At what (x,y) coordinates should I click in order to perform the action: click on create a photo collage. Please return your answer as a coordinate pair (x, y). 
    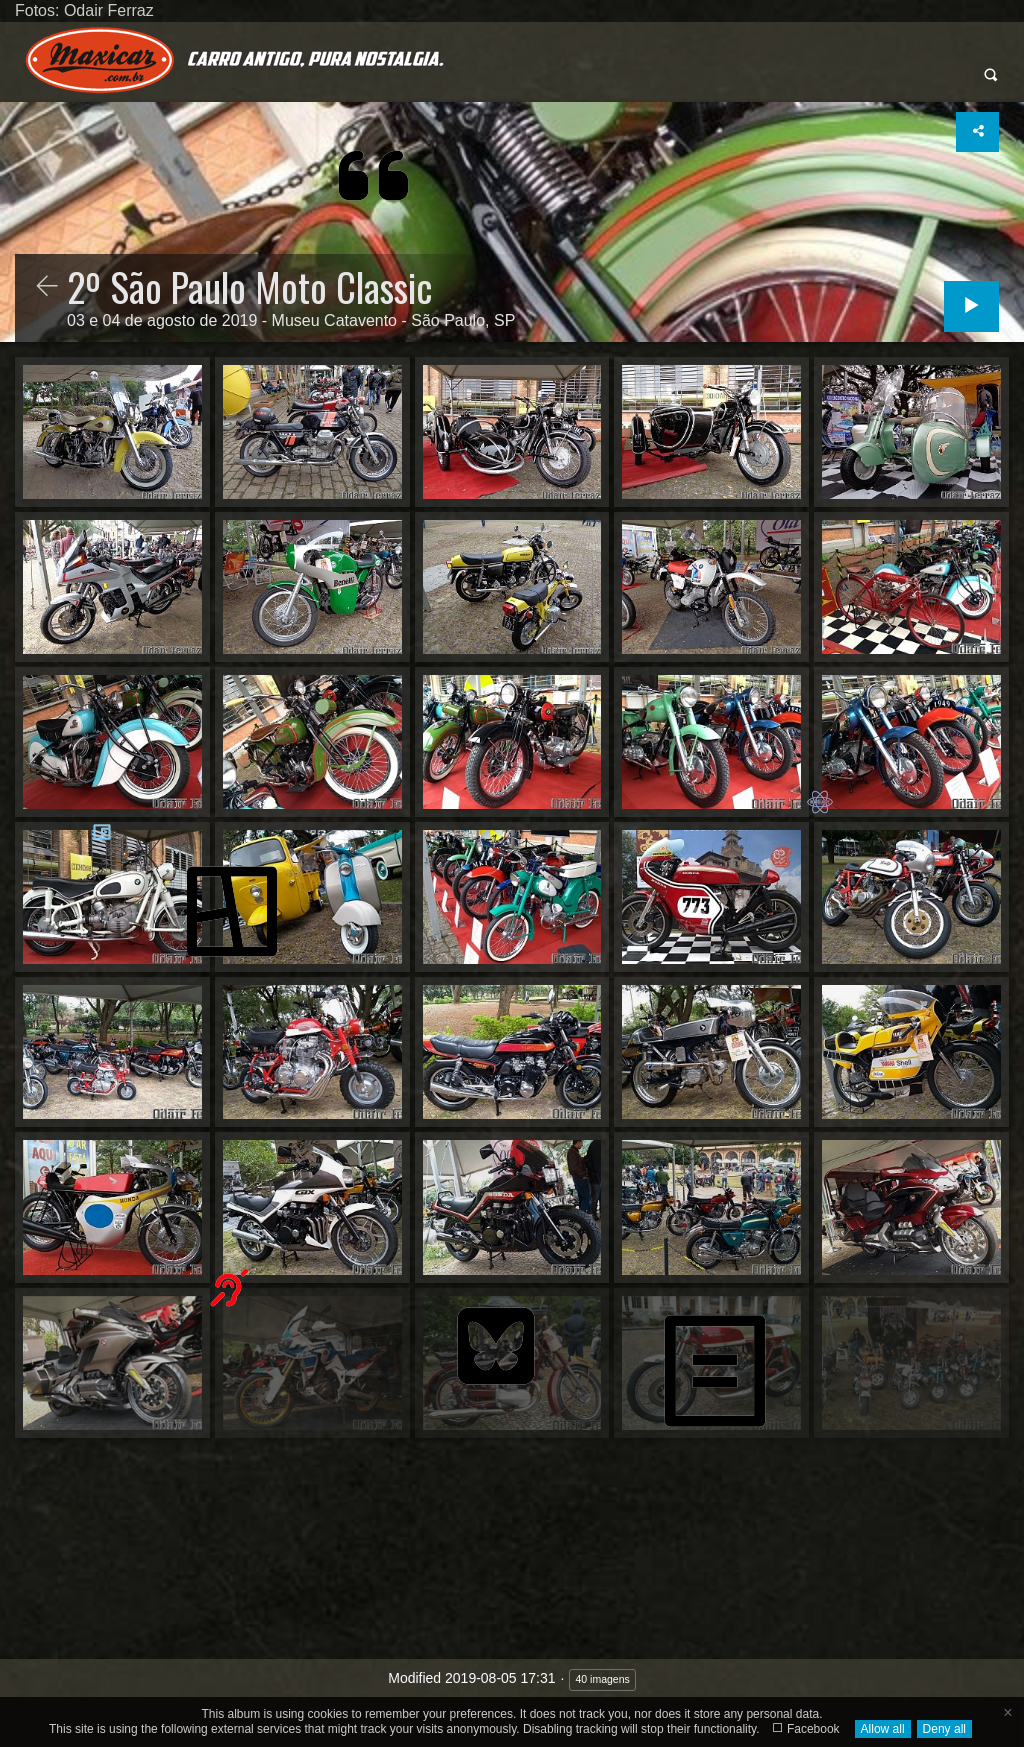
    Looking at the image, I should click on (232, 911).